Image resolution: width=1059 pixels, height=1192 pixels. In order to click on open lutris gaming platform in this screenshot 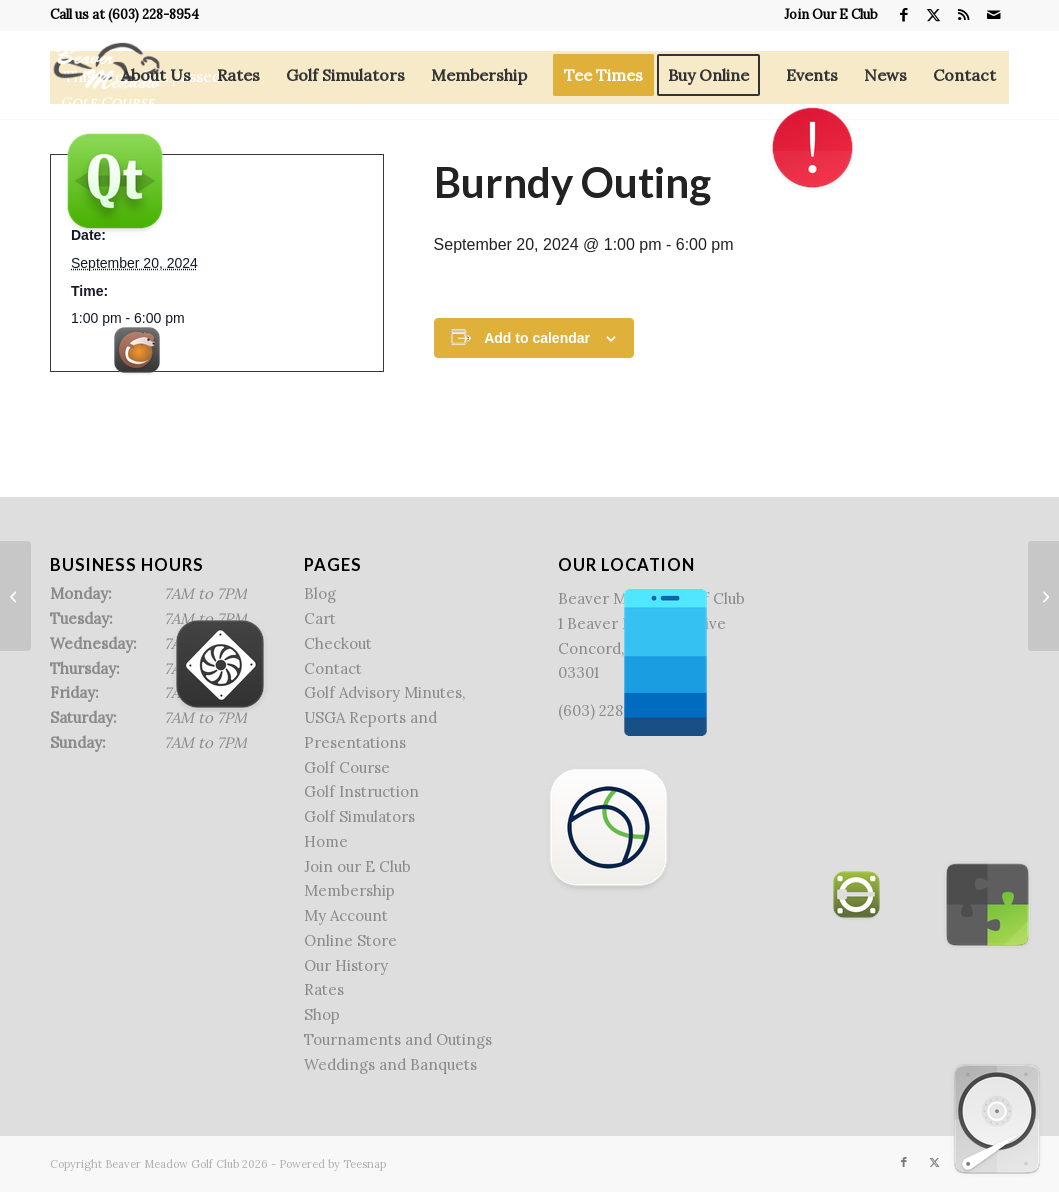, I will do `click(137, 350)`.